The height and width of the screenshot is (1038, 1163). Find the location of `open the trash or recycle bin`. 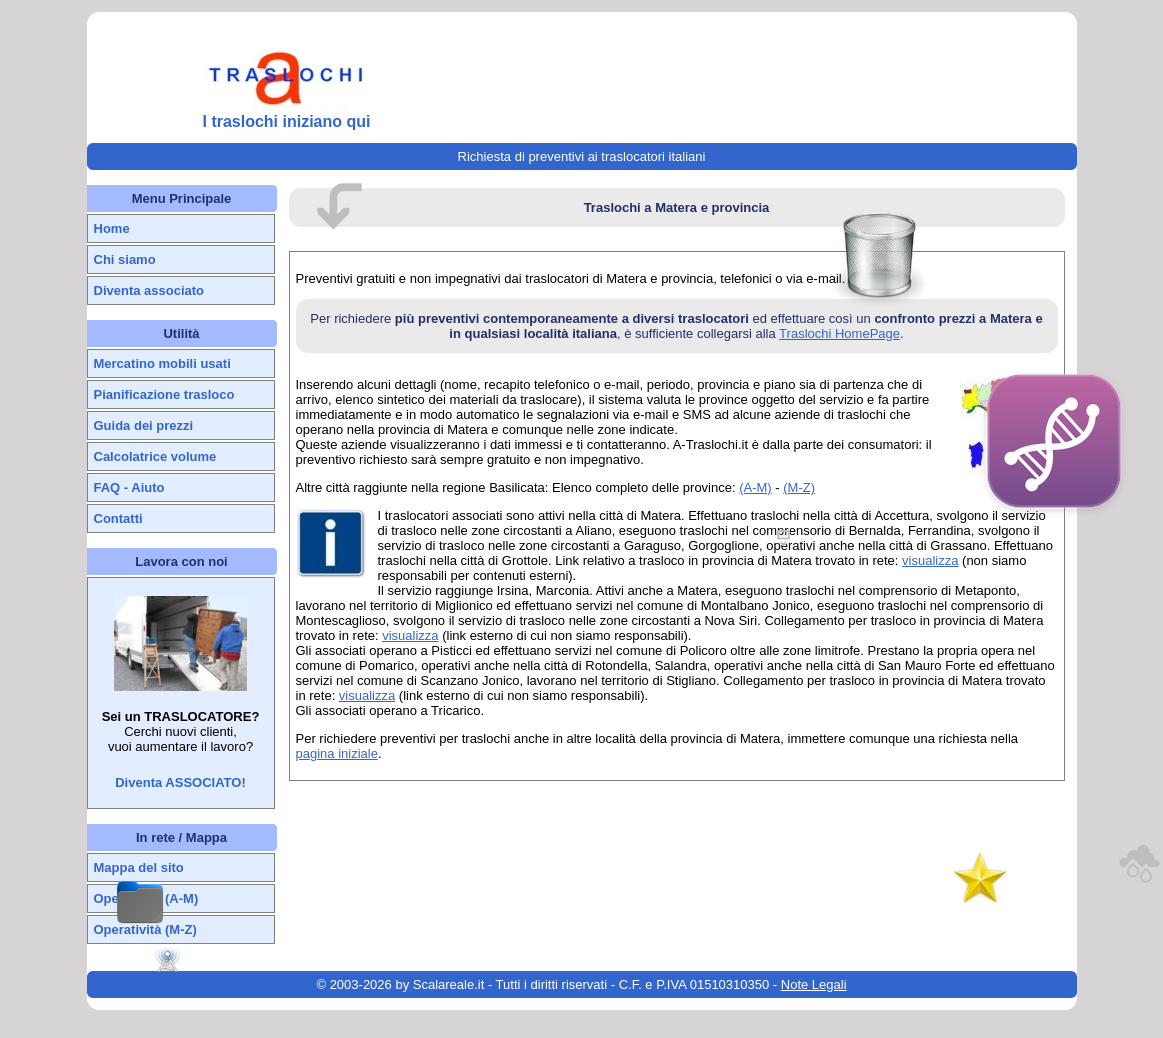

open the trash or recycle bin is located at coordinates (878, 251).